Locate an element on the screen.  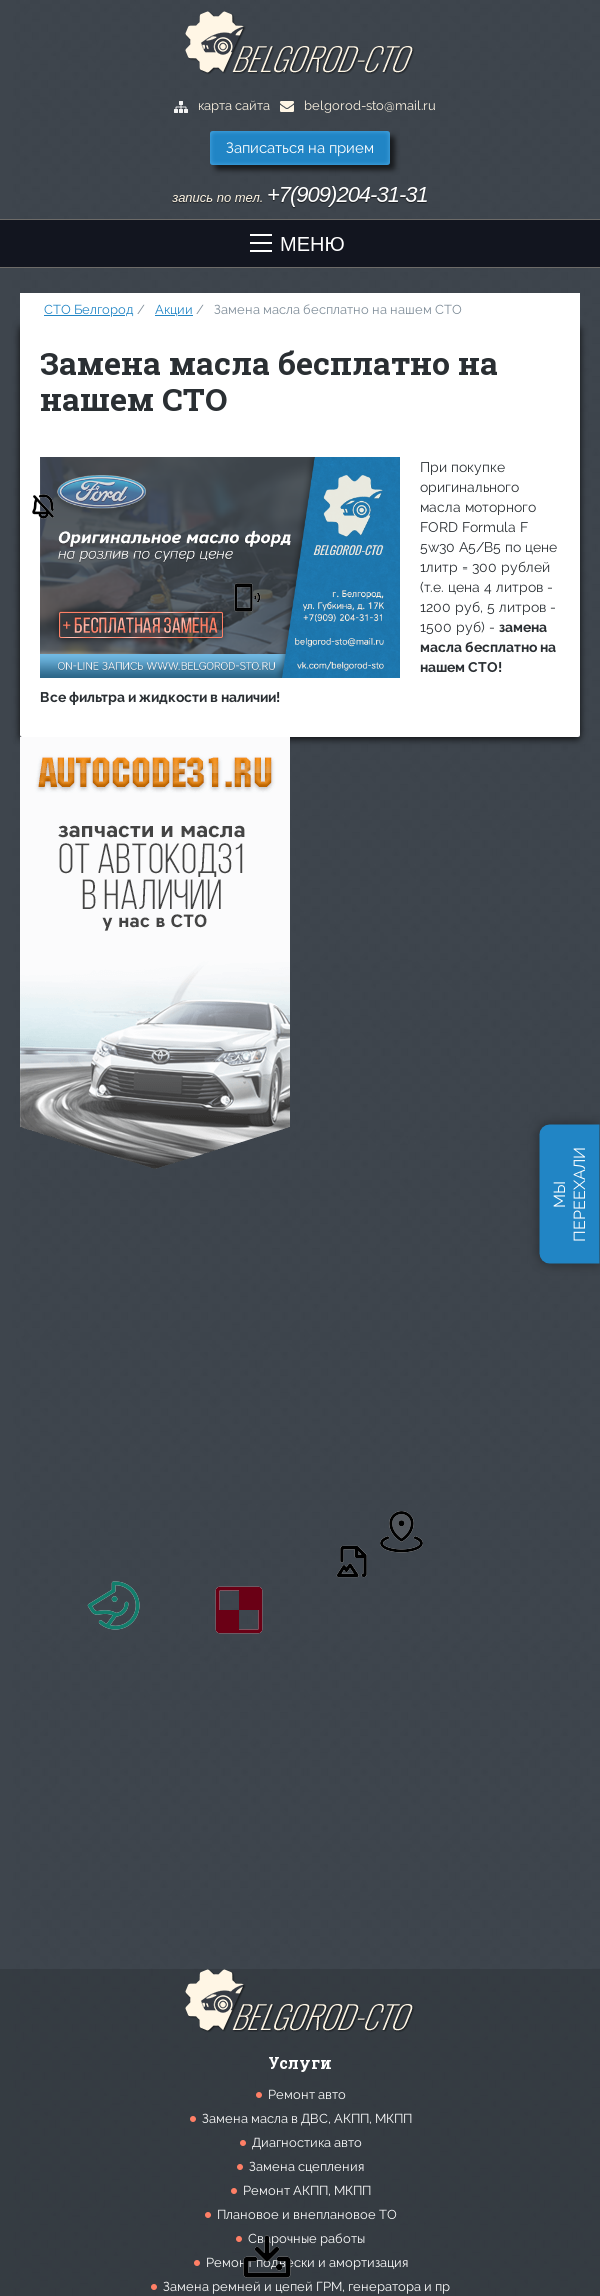
access equestrian or horse-related content is located at coordinates (115, 1605).